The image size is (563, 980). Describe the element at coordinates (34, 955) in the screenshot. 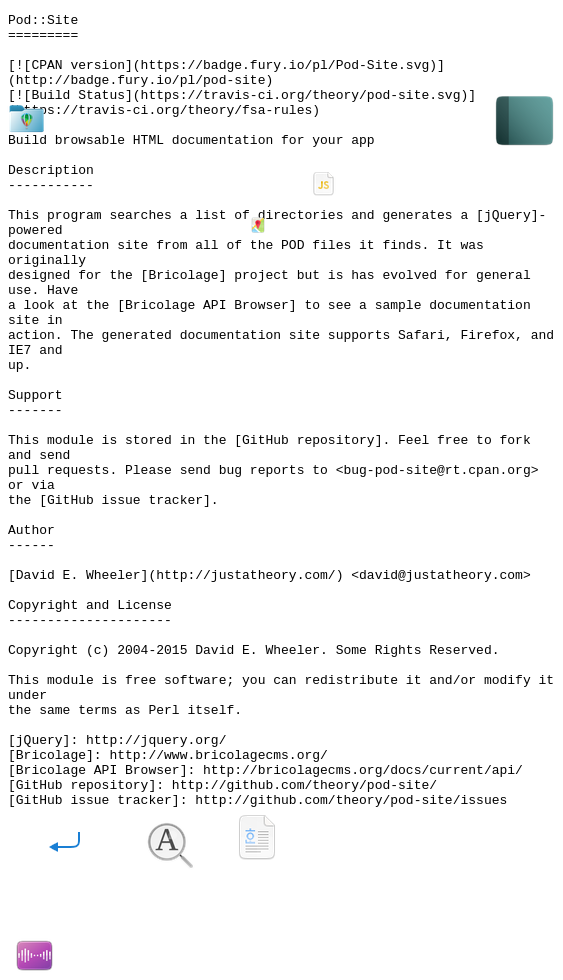

I see `open the audio recorder app` at that location.